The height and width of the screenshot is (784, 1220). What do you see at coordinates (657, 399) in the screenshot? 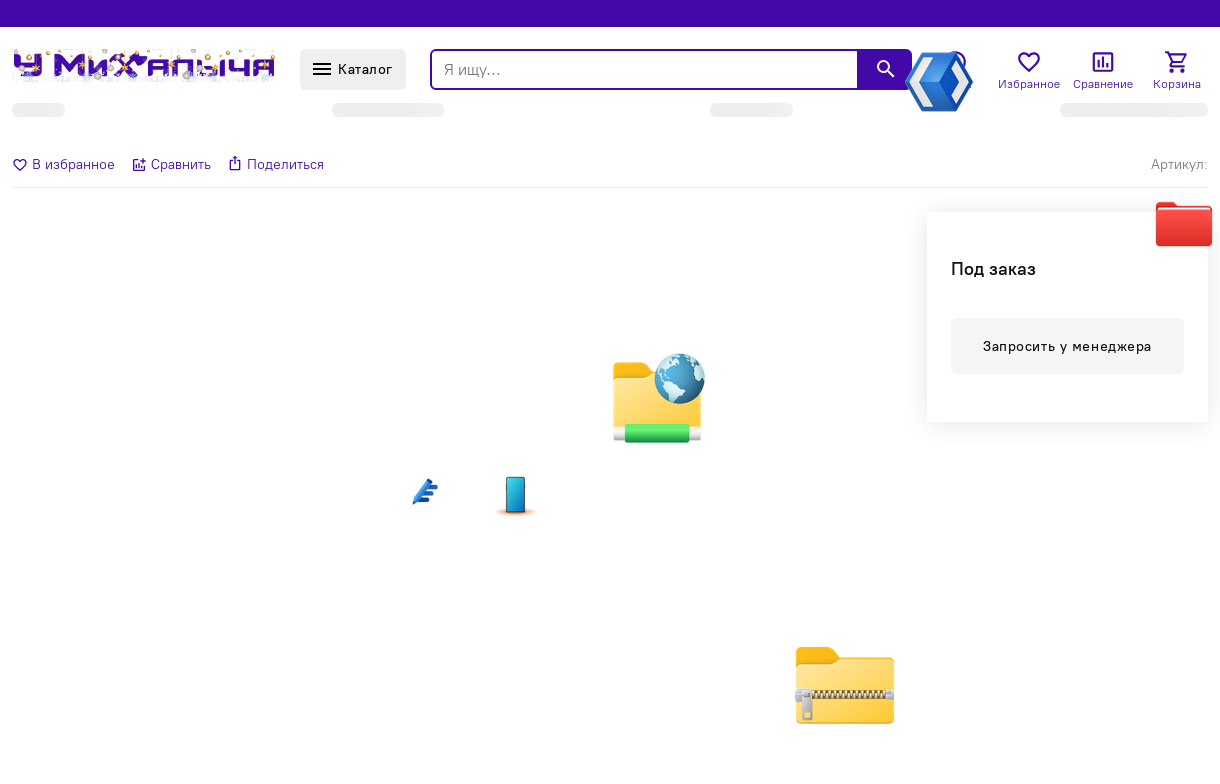
I see `access network or shared folder` at bounding box center [657, 399].